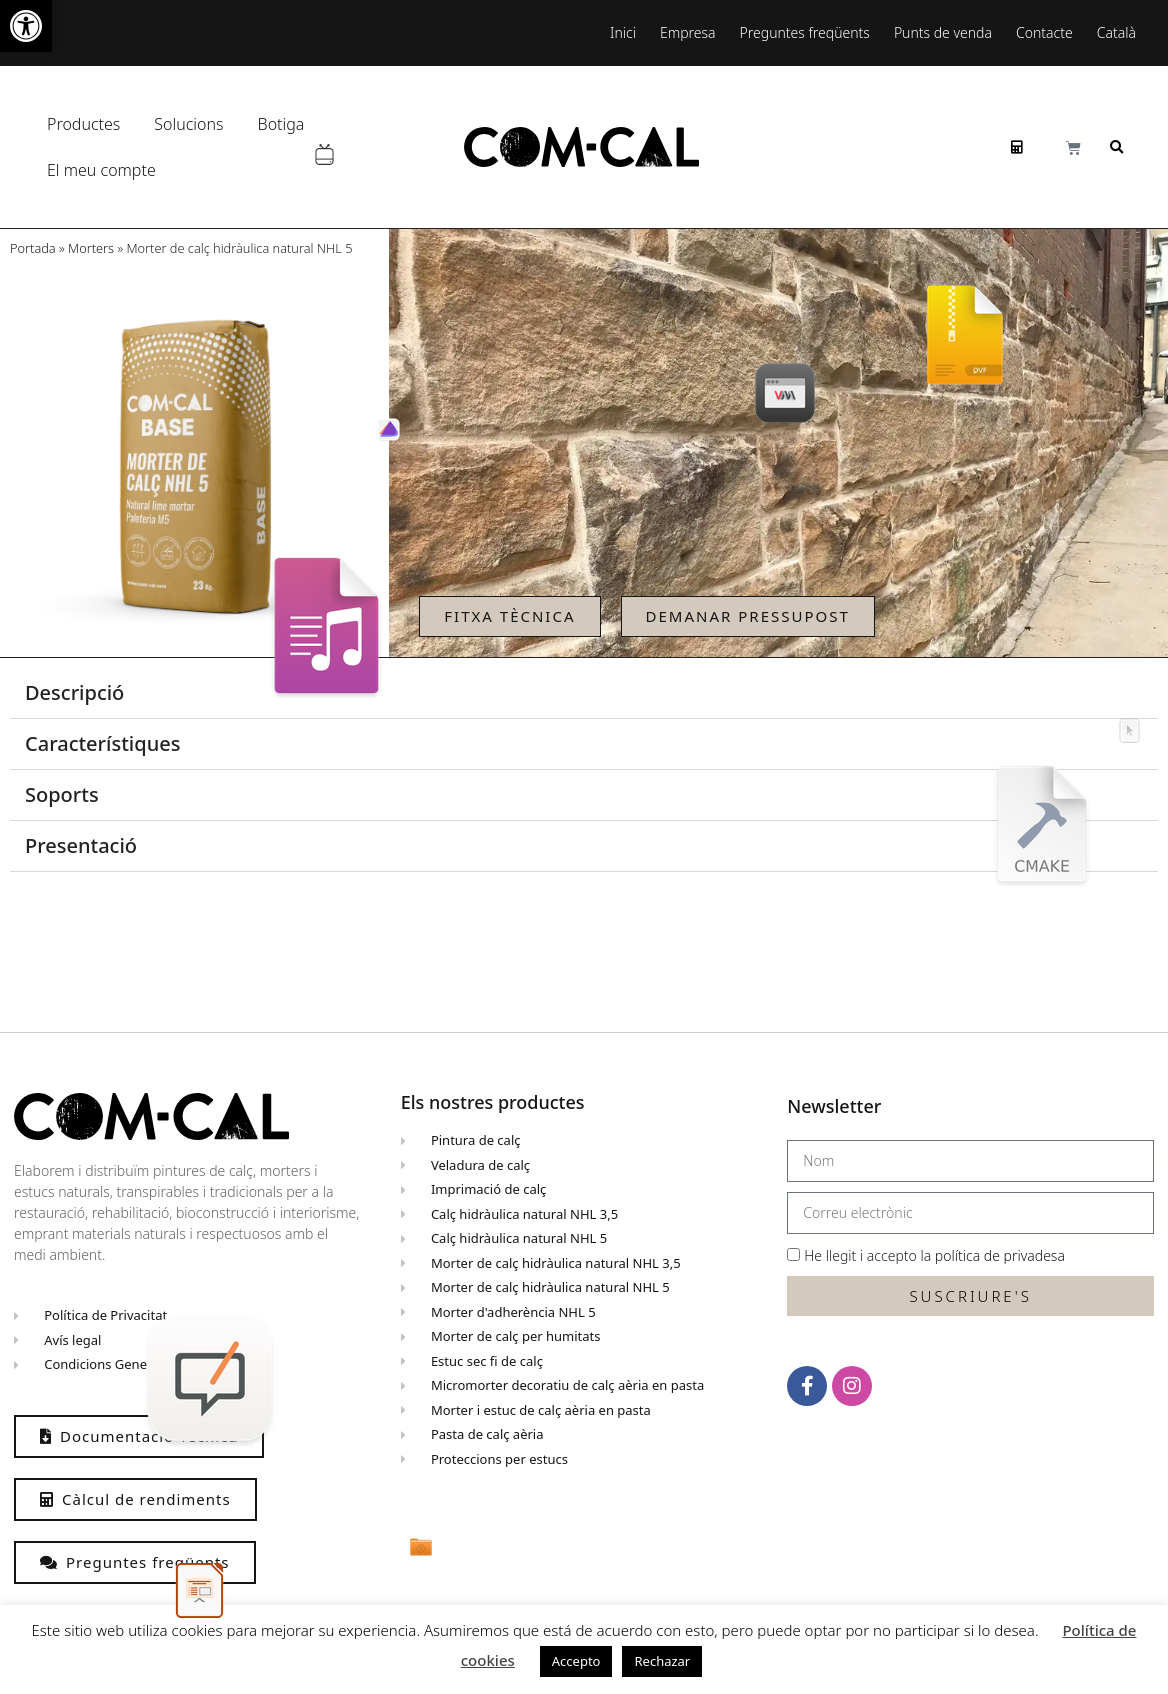  Describe the element at coordinates (1042, 826) in the screenshot. I see `a cmake configuration file` at that location.